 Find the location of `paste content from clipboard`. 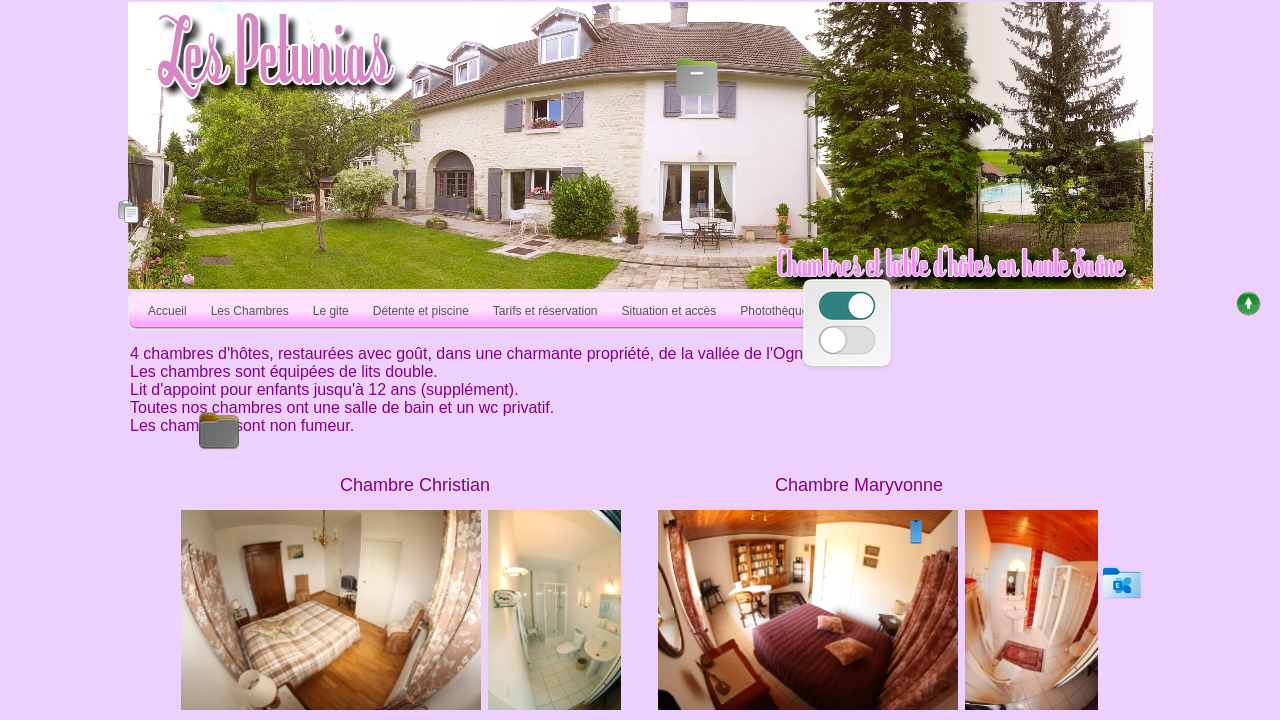

paste content from clipboard is located at coordinates (128, 211).